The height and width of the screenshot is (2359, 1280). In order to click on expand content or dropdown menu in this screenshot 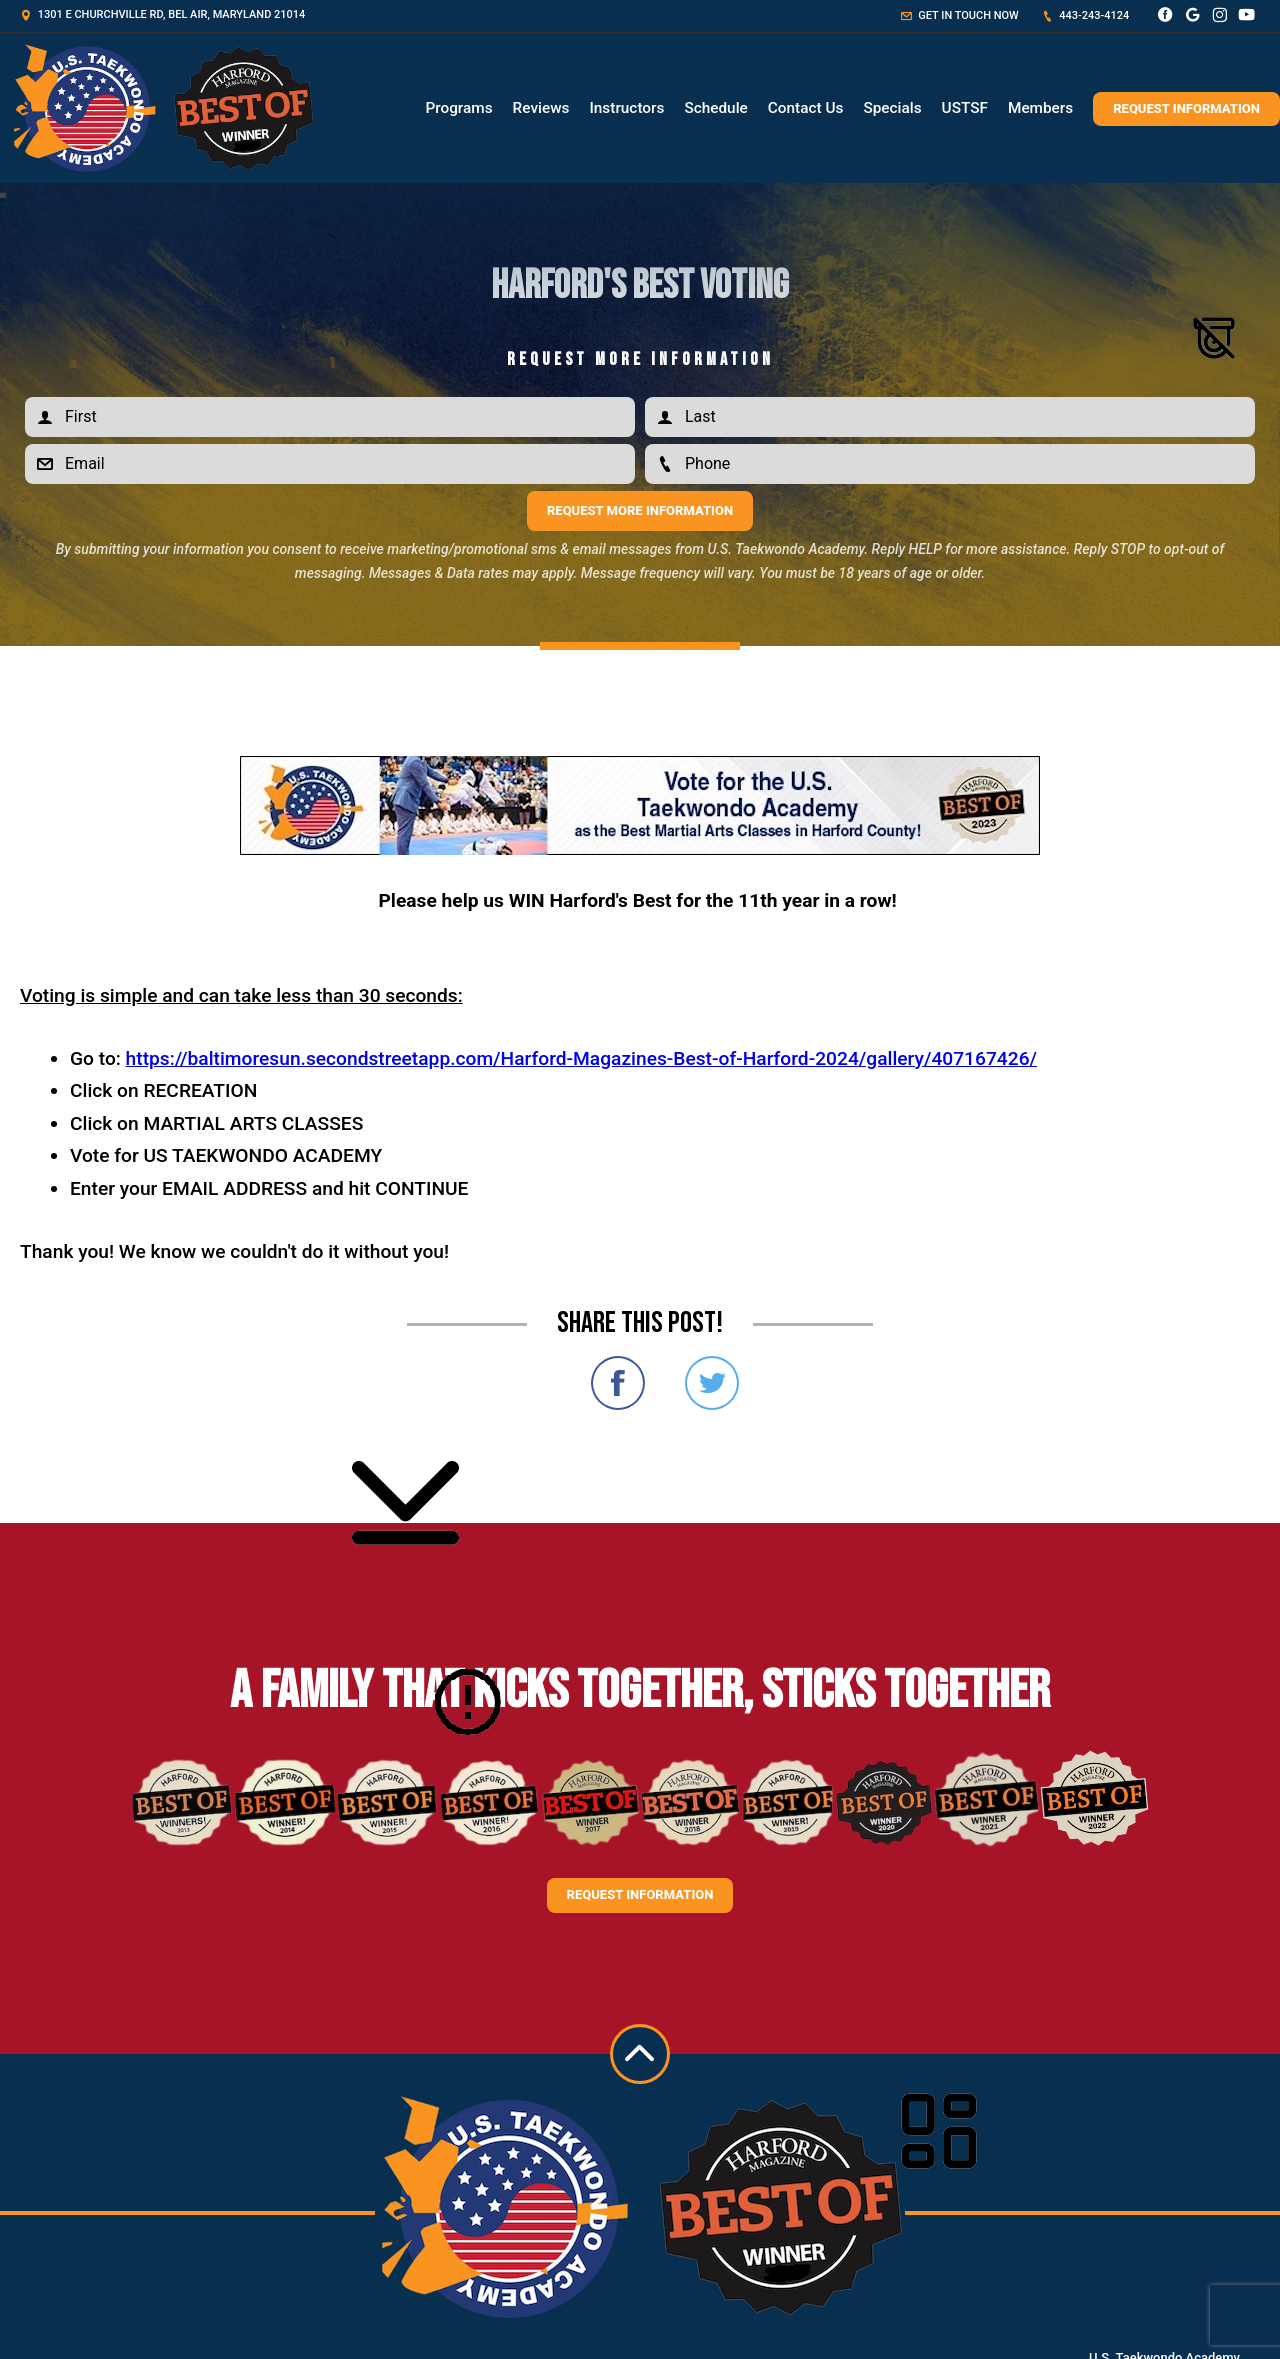, I will do `click(405, 1500)`.